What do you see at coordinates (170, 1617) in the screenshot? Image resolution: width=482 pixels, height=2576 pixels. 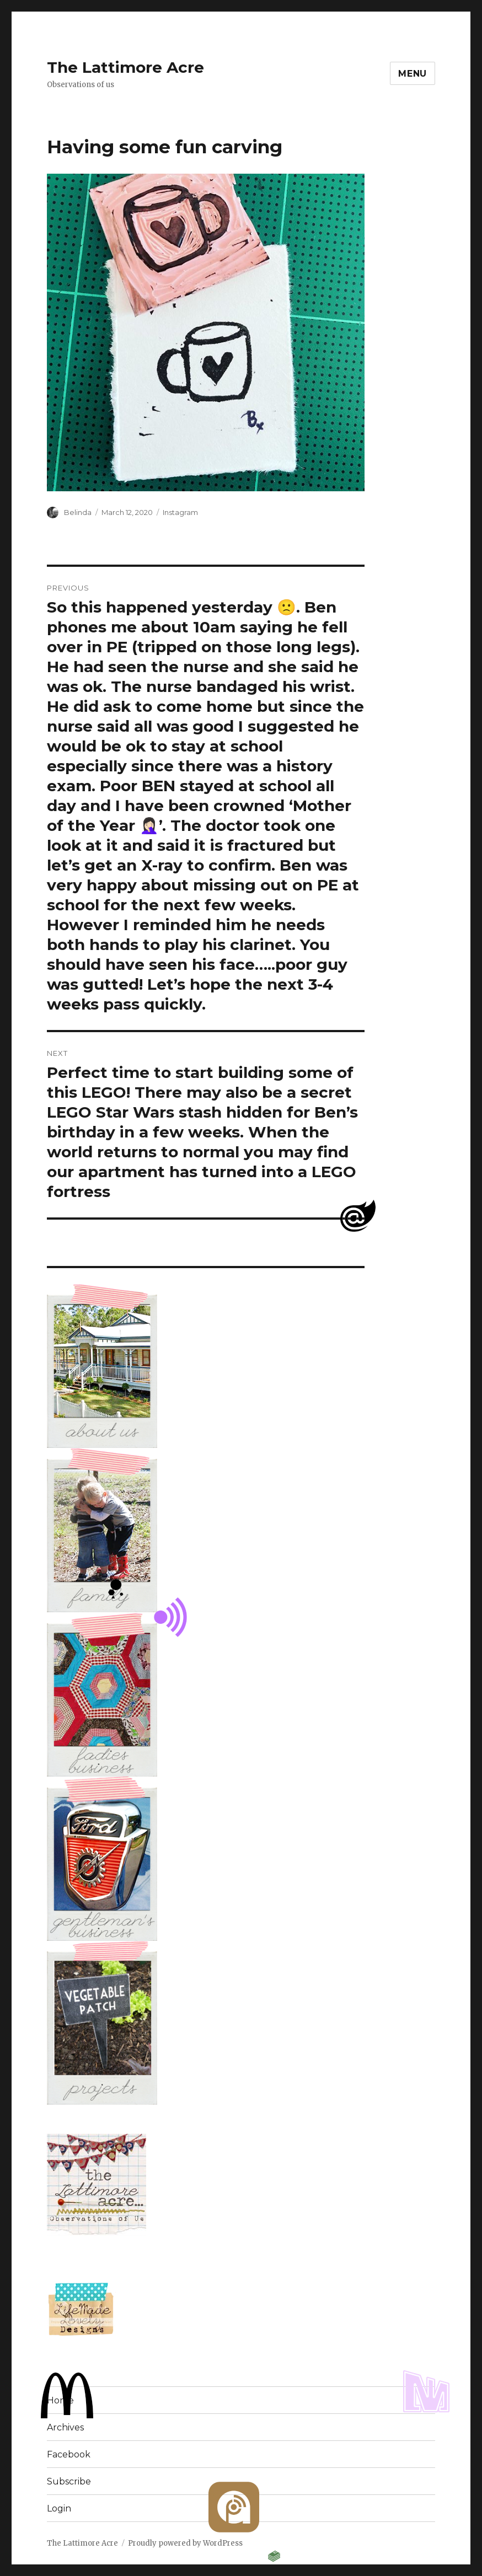 I see `visit wikiquote website` at bounding box center [170, 1617].